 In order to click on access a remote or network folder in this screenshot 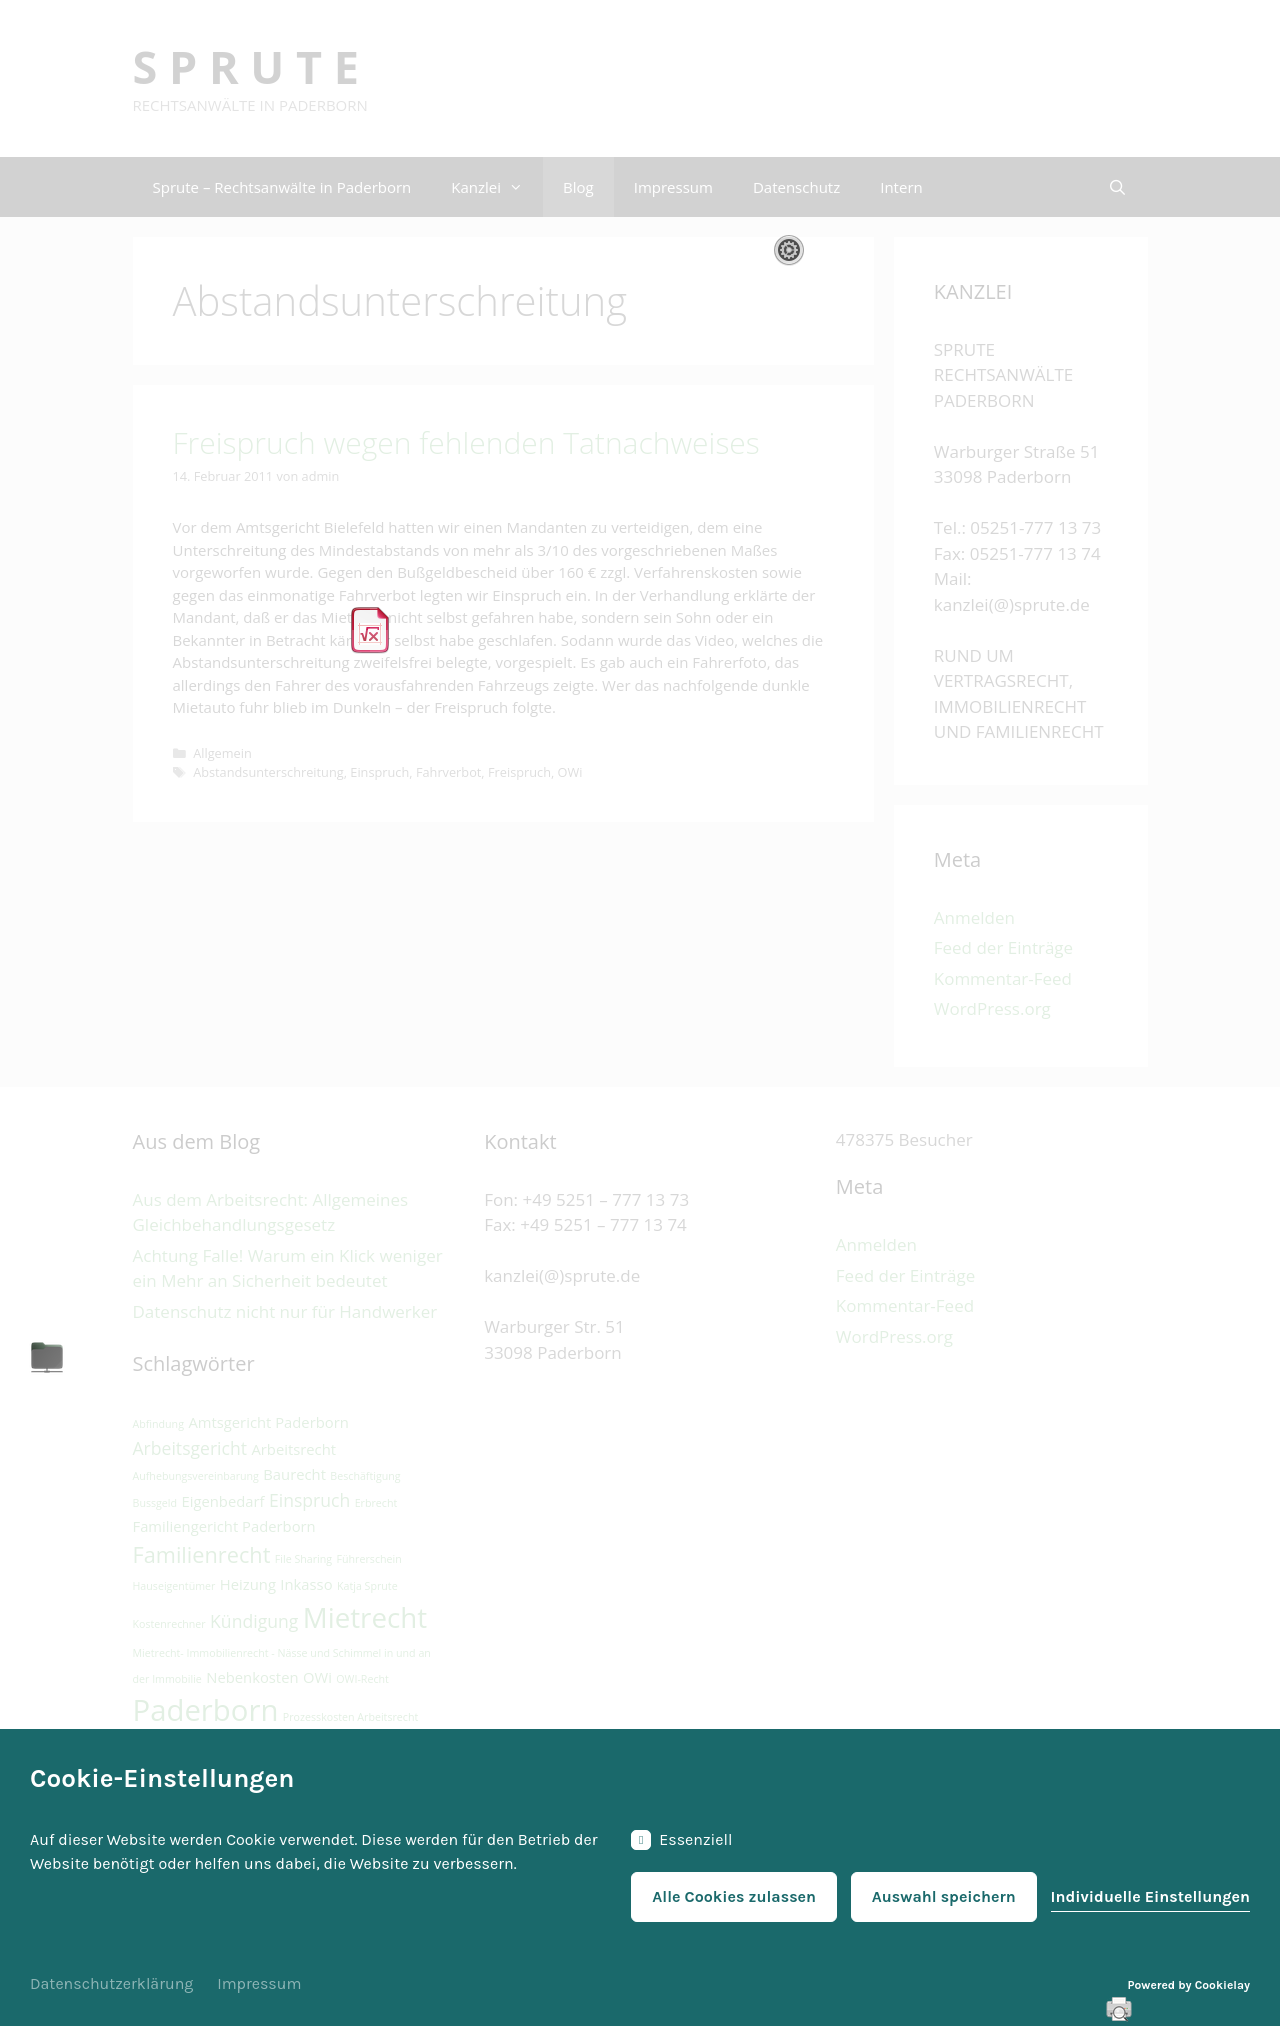, I will do `click(47, 1357)`.